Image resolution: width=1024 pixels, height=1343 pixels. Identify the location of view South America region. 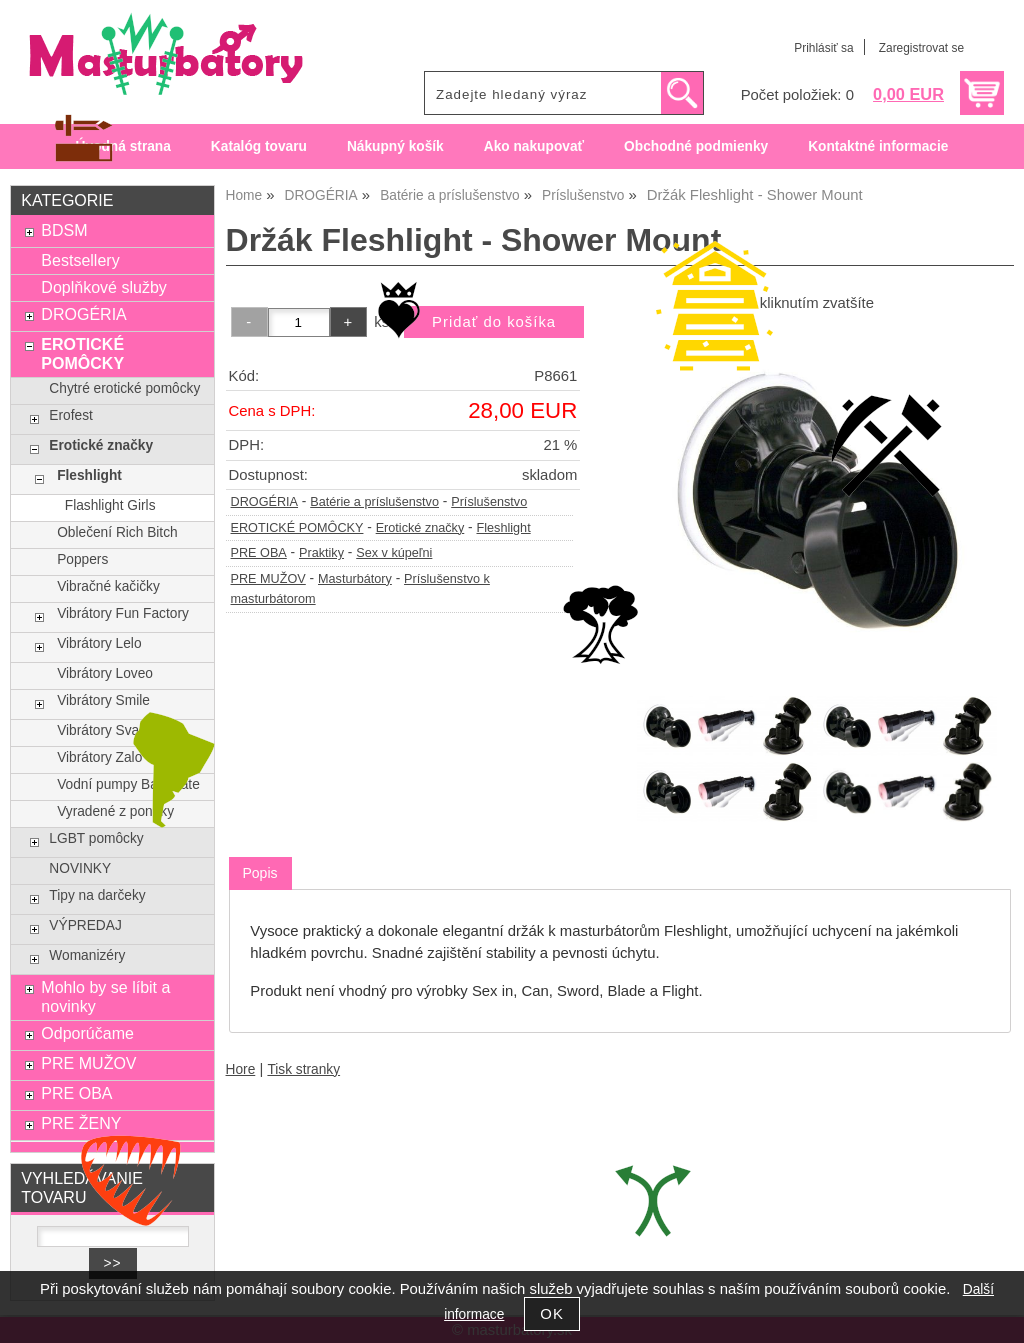
(174, 770).